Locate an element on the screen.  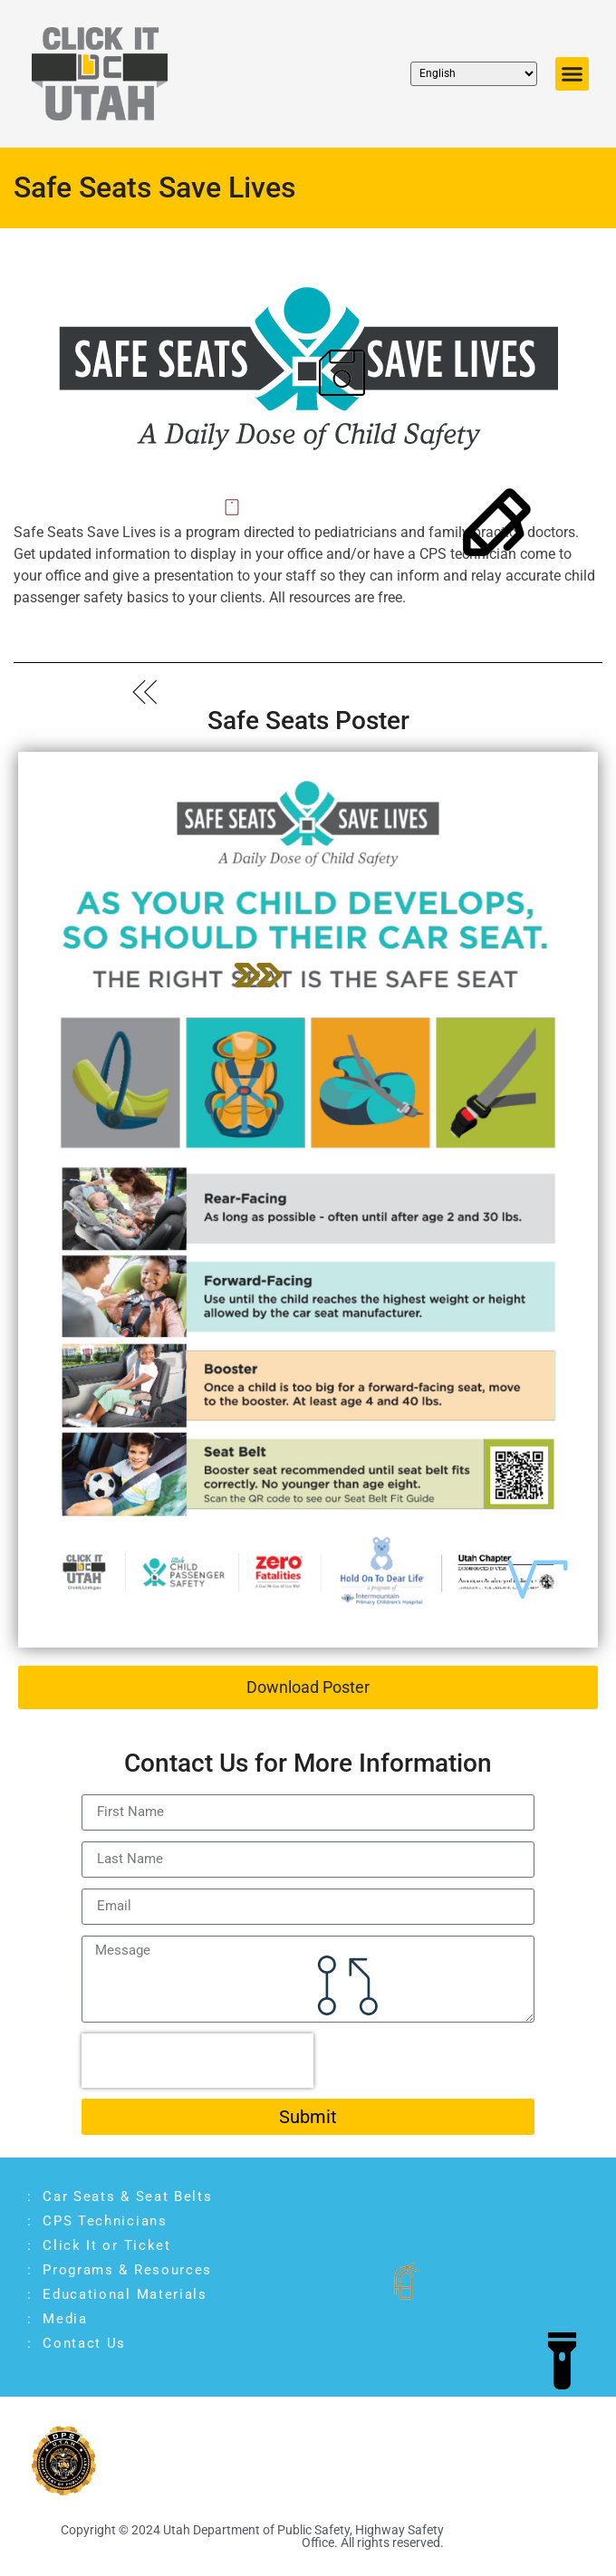
access fire safety information is located at coordinates (405, 2282).